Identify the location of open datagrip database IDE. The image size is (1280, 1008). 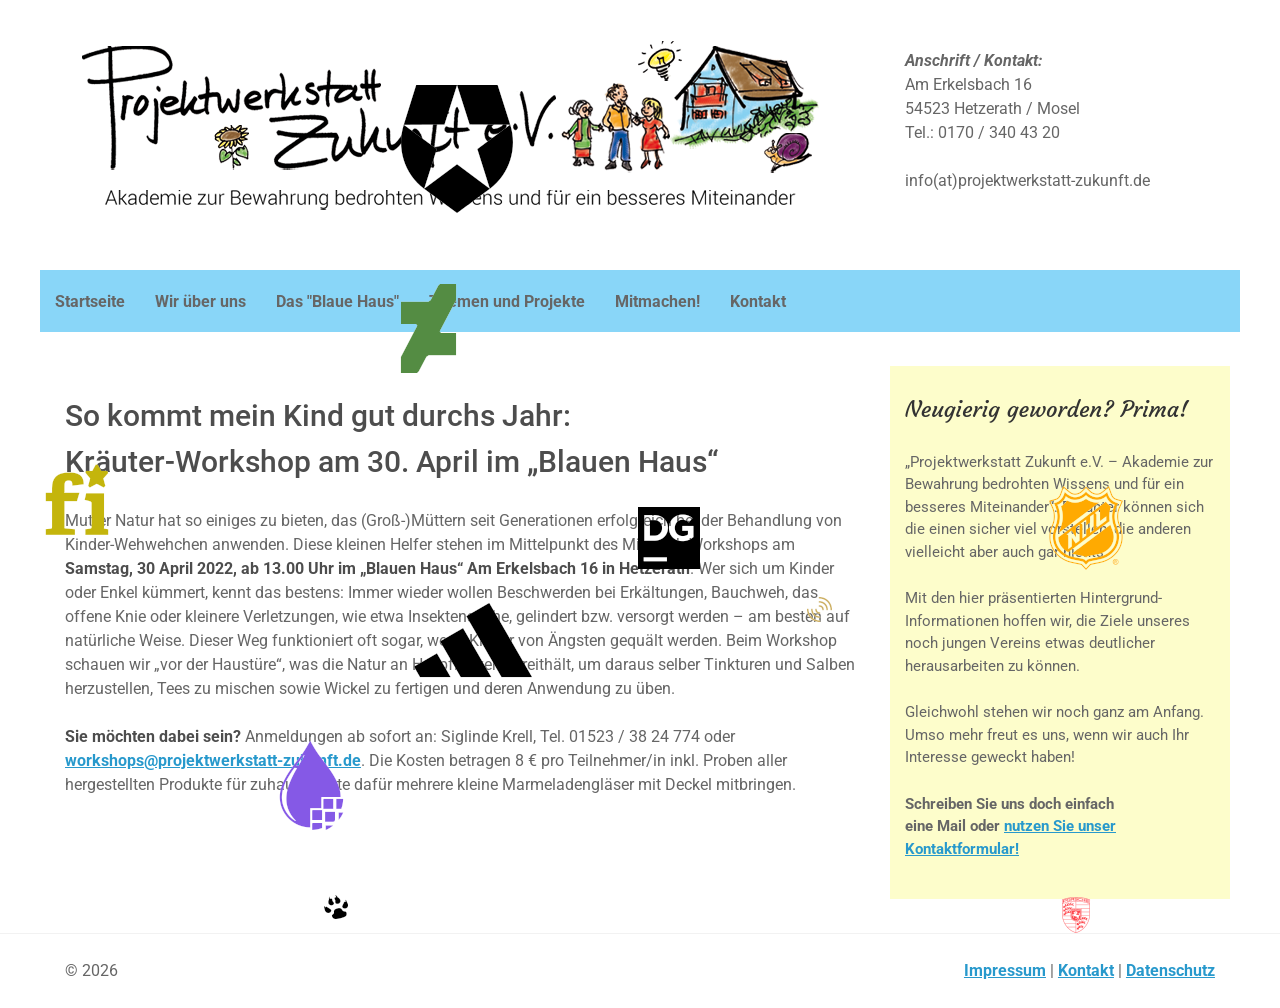
(669, 538).